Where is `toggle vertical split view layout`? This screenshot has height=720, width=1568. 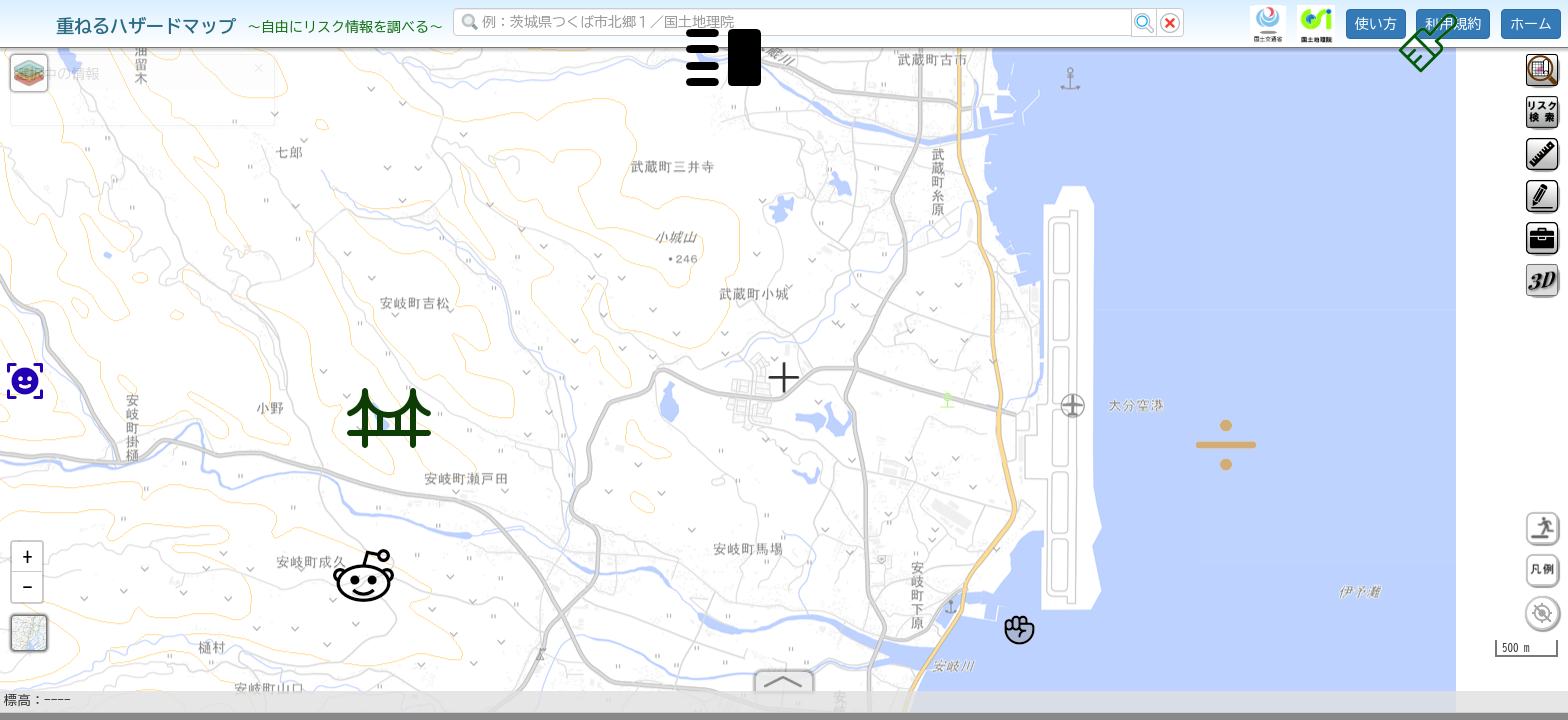
toggle vertical split view layout is located at coordinates (723, 57).